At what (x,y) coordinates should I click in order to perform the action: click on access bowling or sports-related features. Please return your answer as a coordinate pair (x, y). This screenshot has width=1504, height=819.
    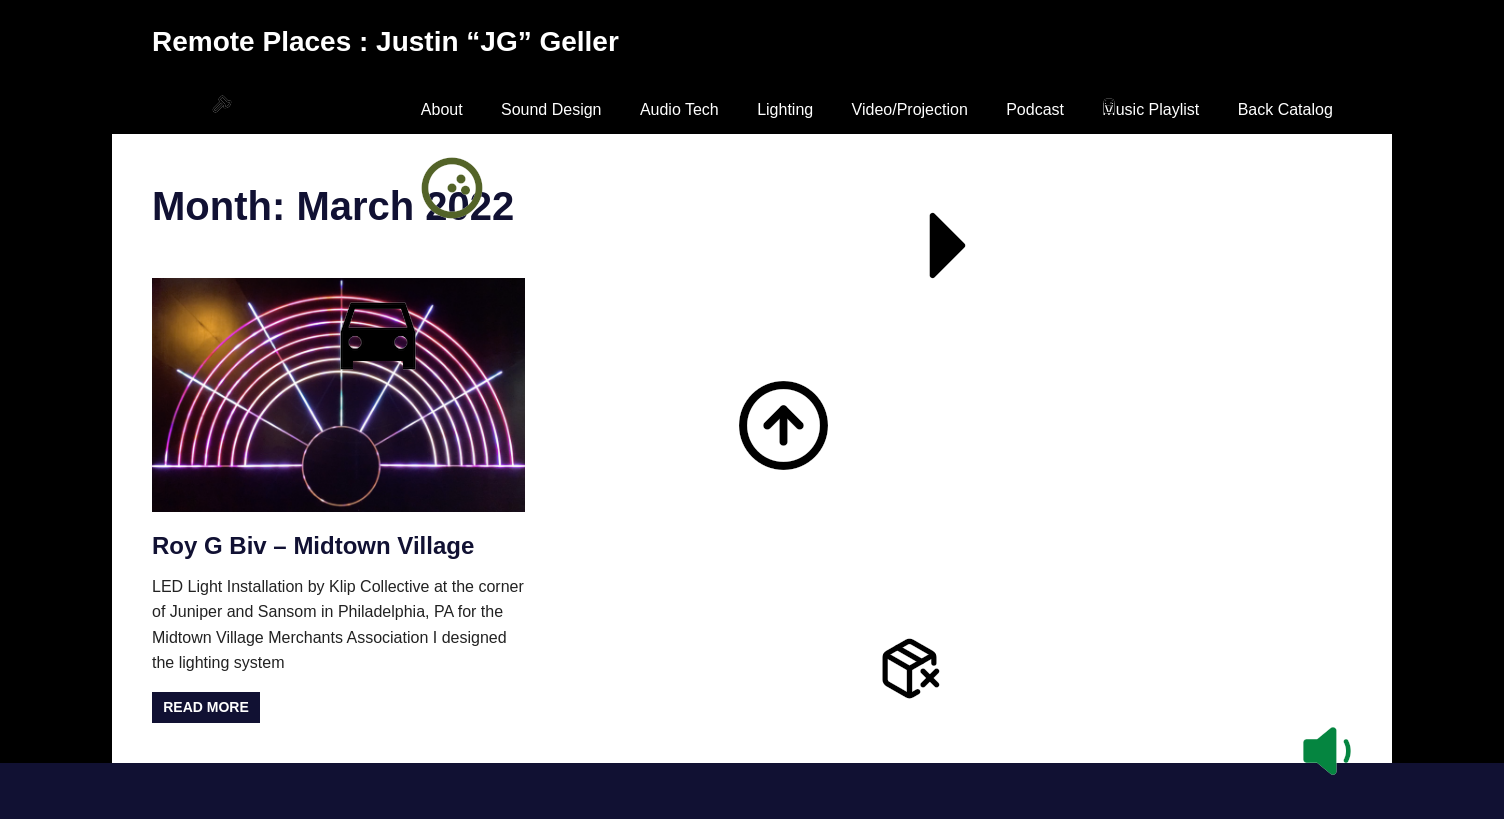
    Looking at the image, I should click on (452, 188).